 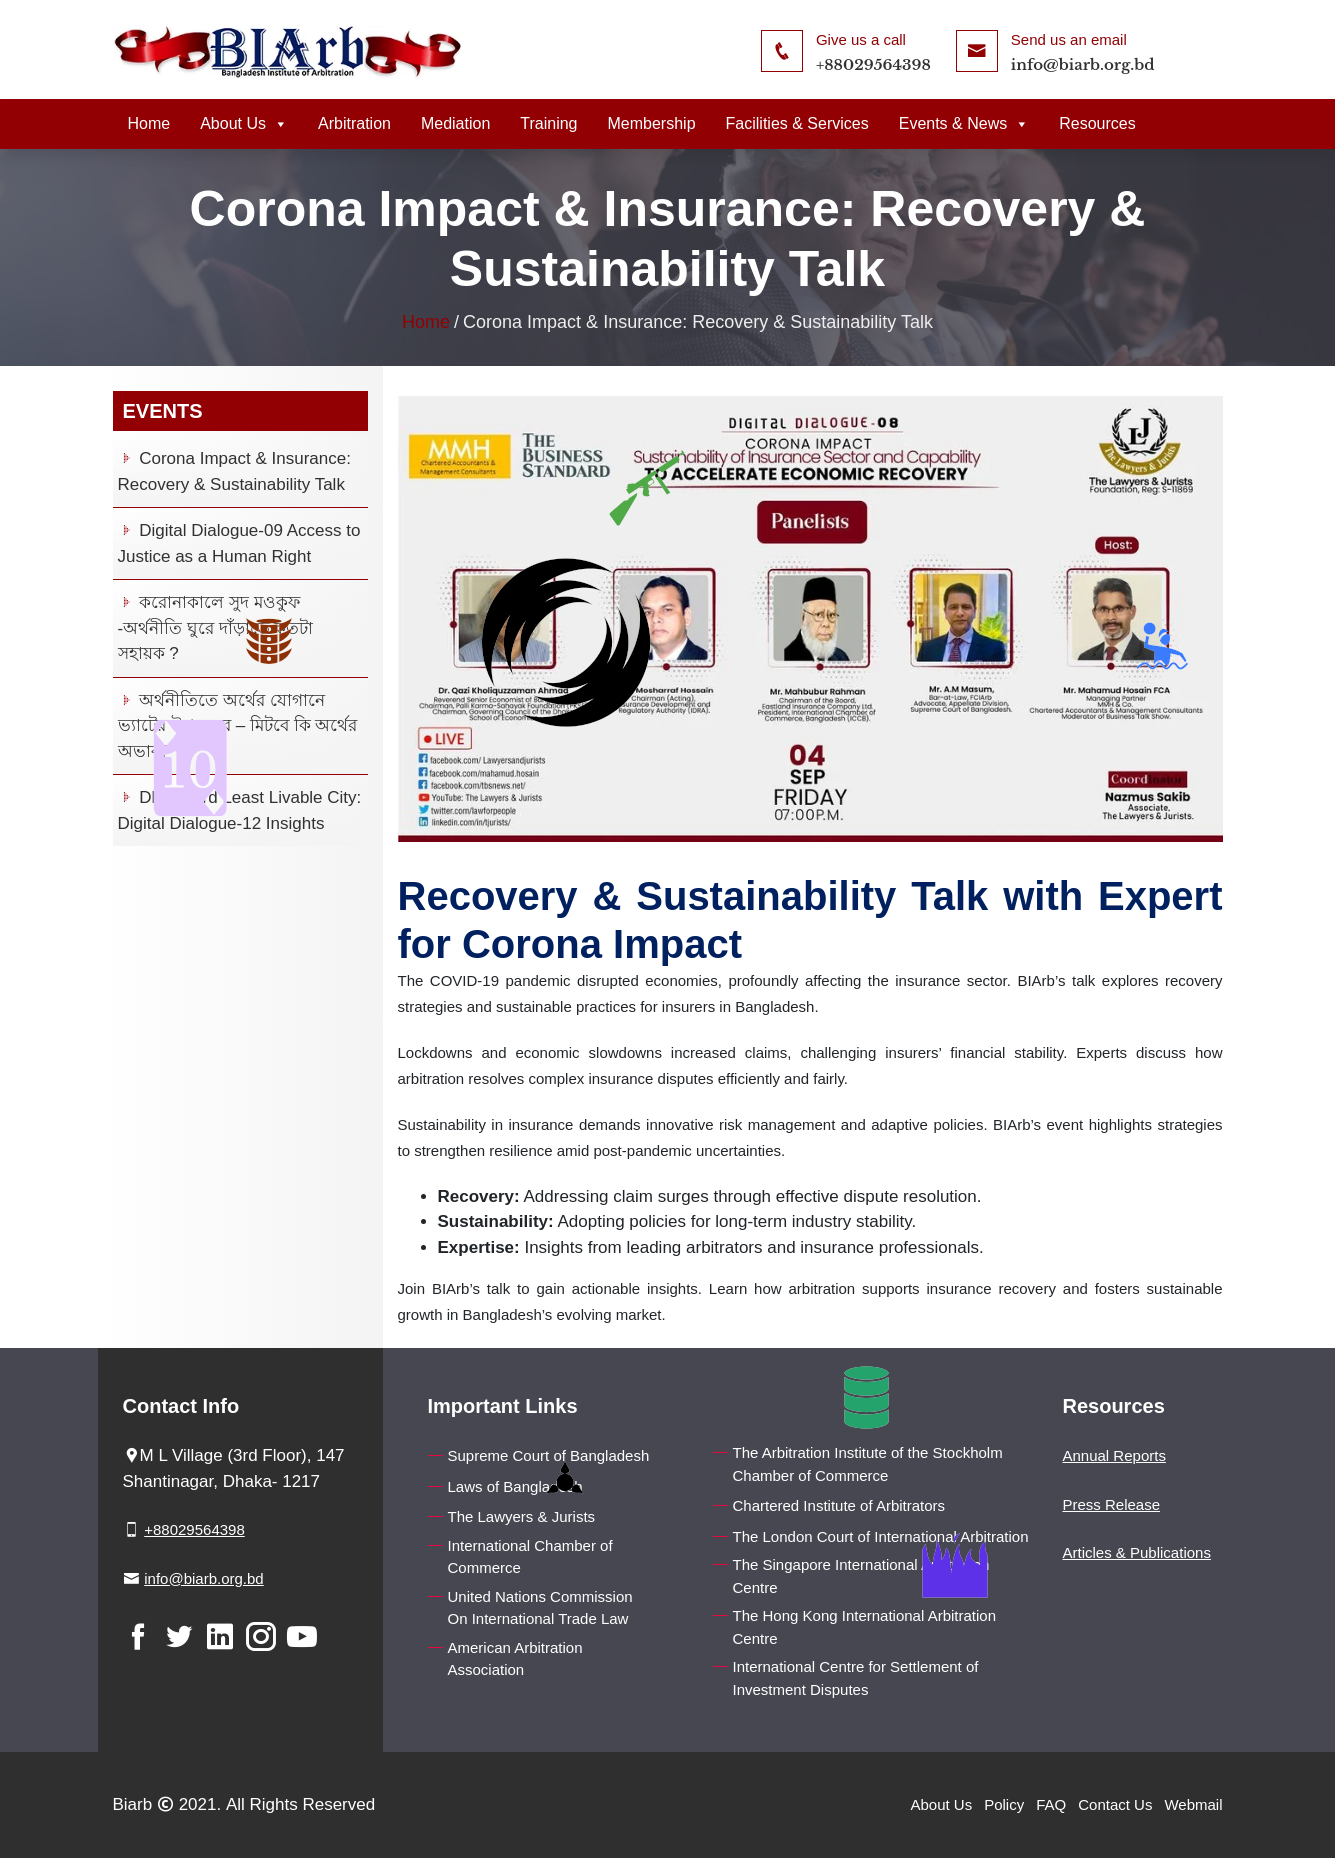 I want to click on access water polo game or activity, so click(x=1163, y=646).